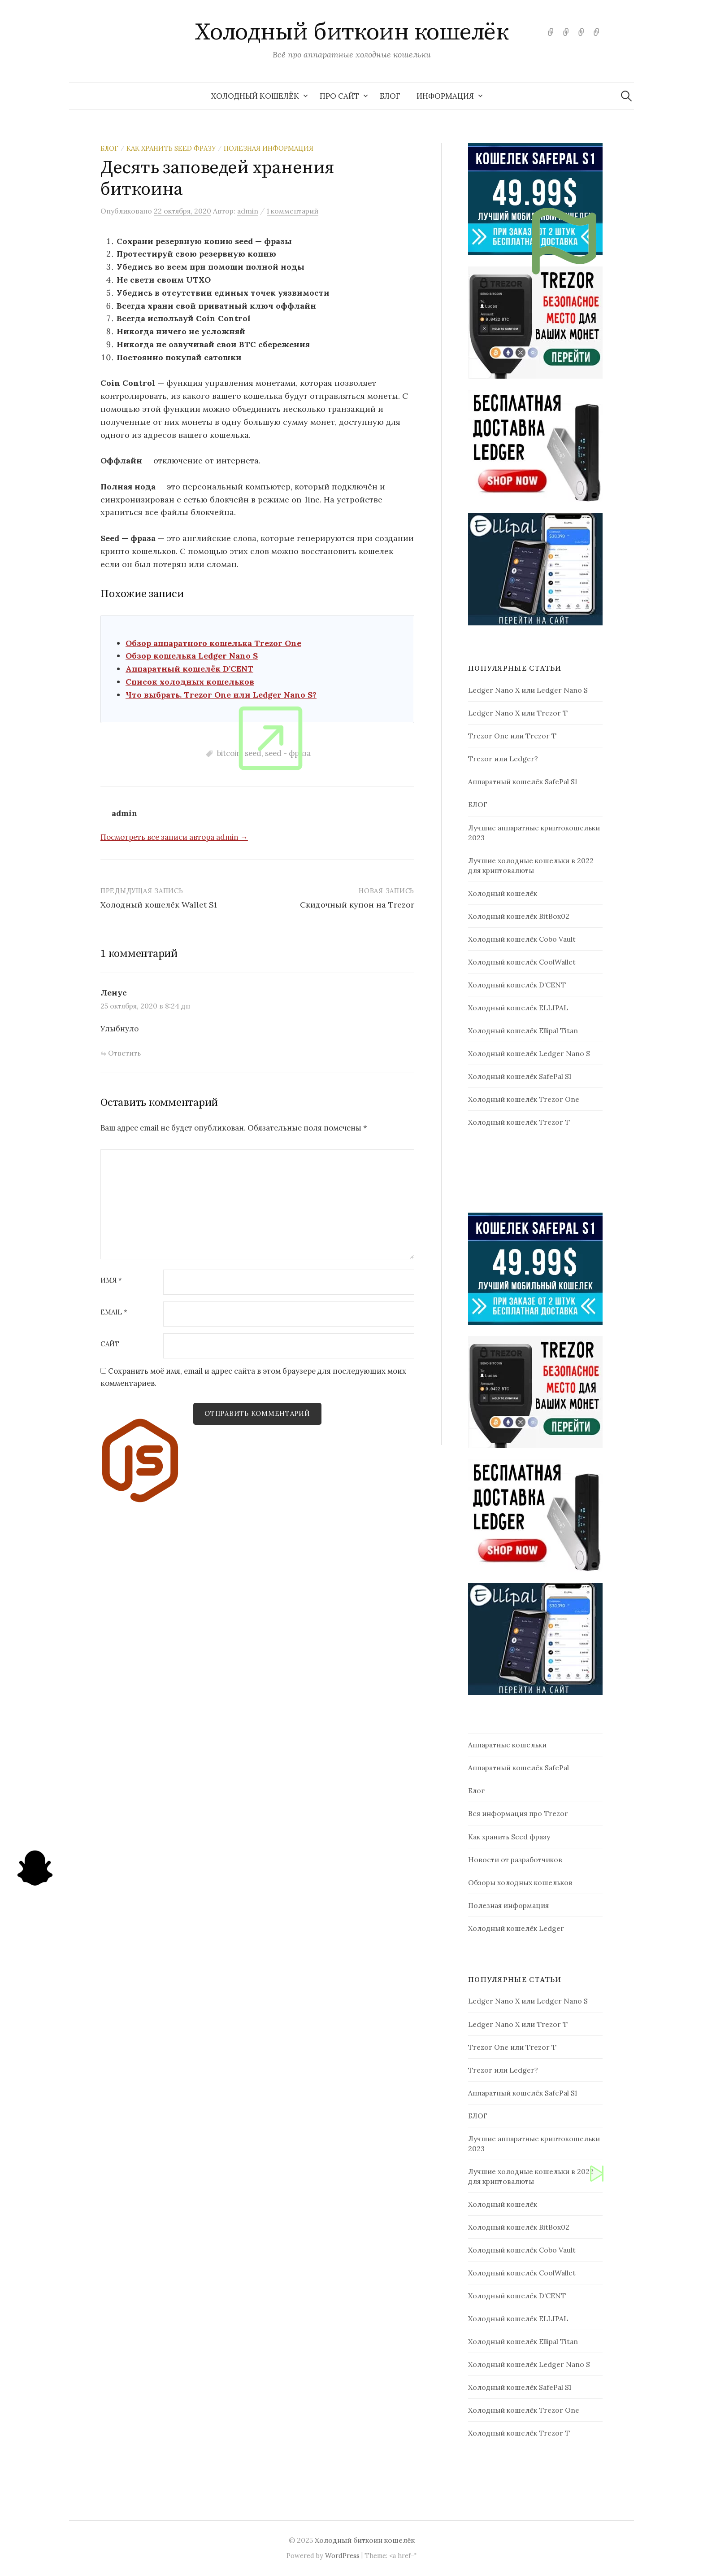 This screenshot has height=2576, width=703. What do you see at coordinates (597, 2174) in the screenshot?
I see `skip to the next track` at bounding box center [597, 2174].